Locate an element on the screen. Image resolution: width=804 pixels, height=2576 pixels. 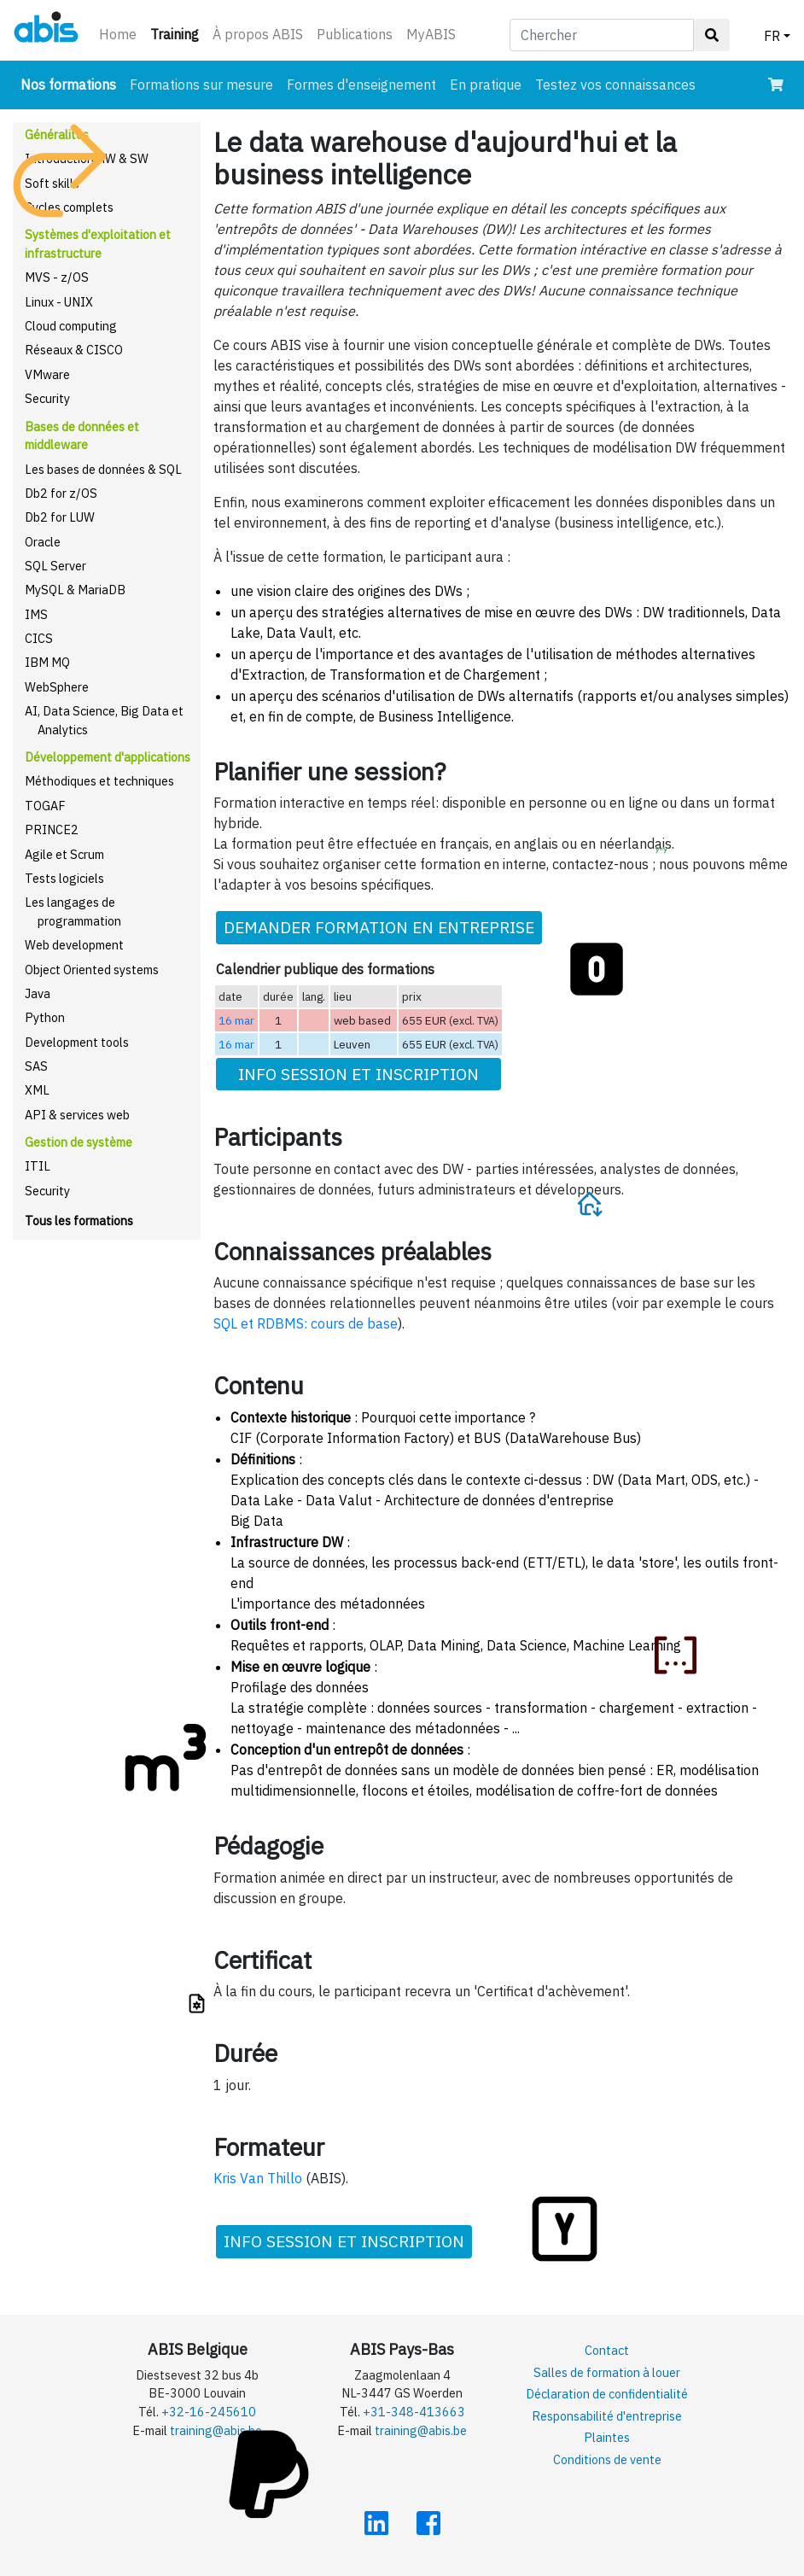
represents a mathematical subtraction operation (y minus y) is located at coordinates (661, 850).